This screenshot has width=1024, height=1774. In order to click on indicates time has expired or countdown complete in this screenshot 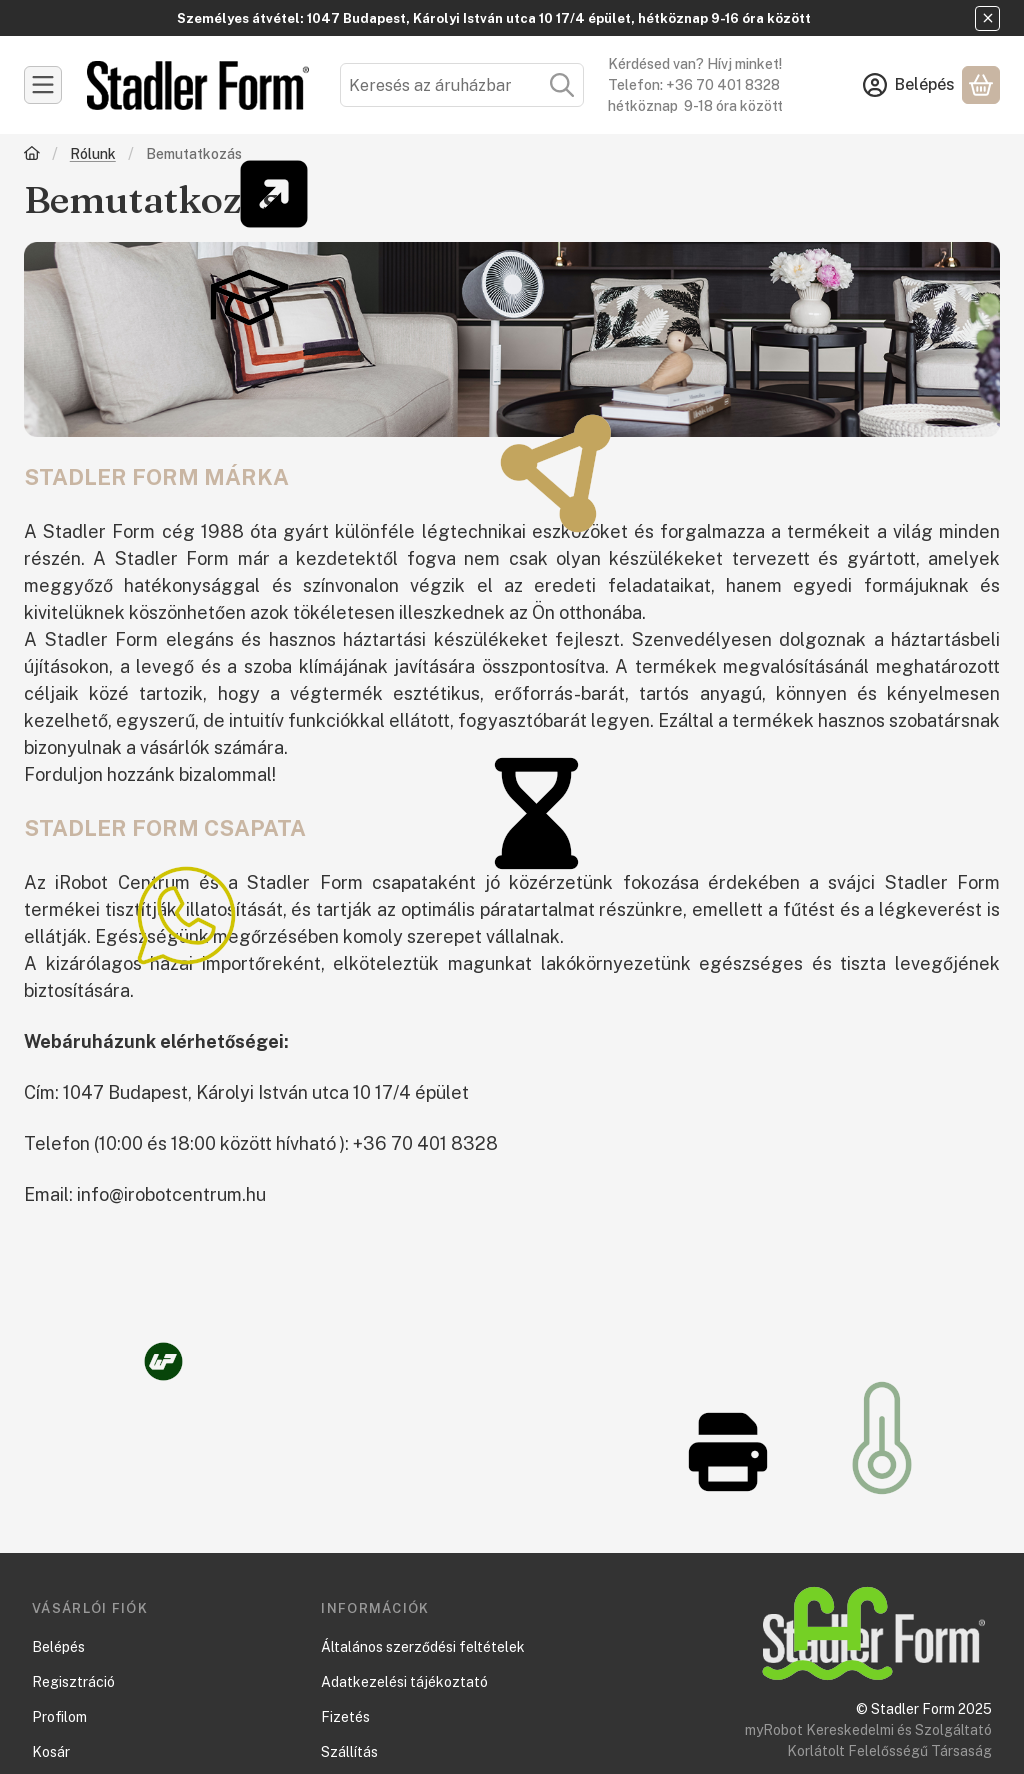, I will do `click(536, 813)`.